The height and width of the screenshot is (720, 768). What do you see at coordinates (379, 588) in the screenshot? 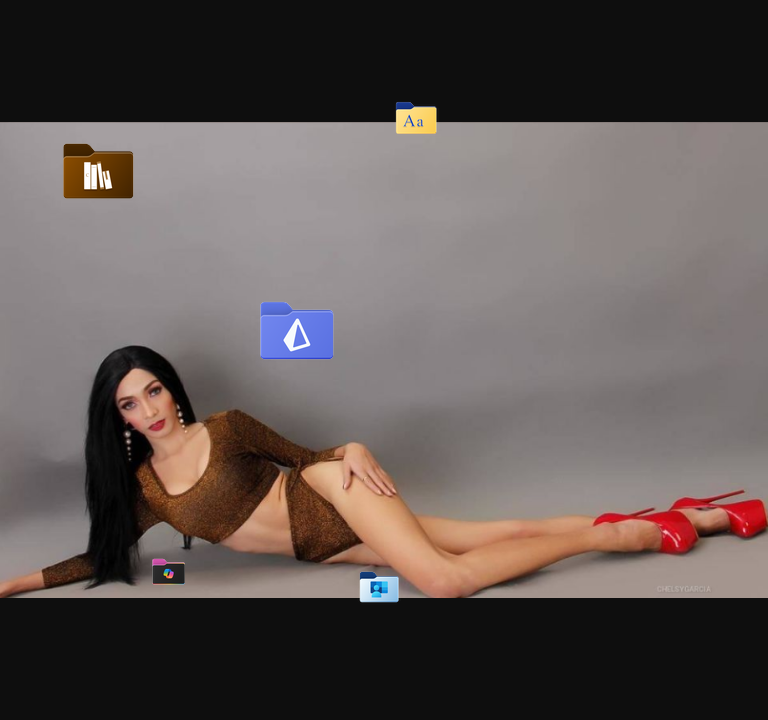
I see `folder containing microsoft intune company portal resources` at bounding box center [379, 588].